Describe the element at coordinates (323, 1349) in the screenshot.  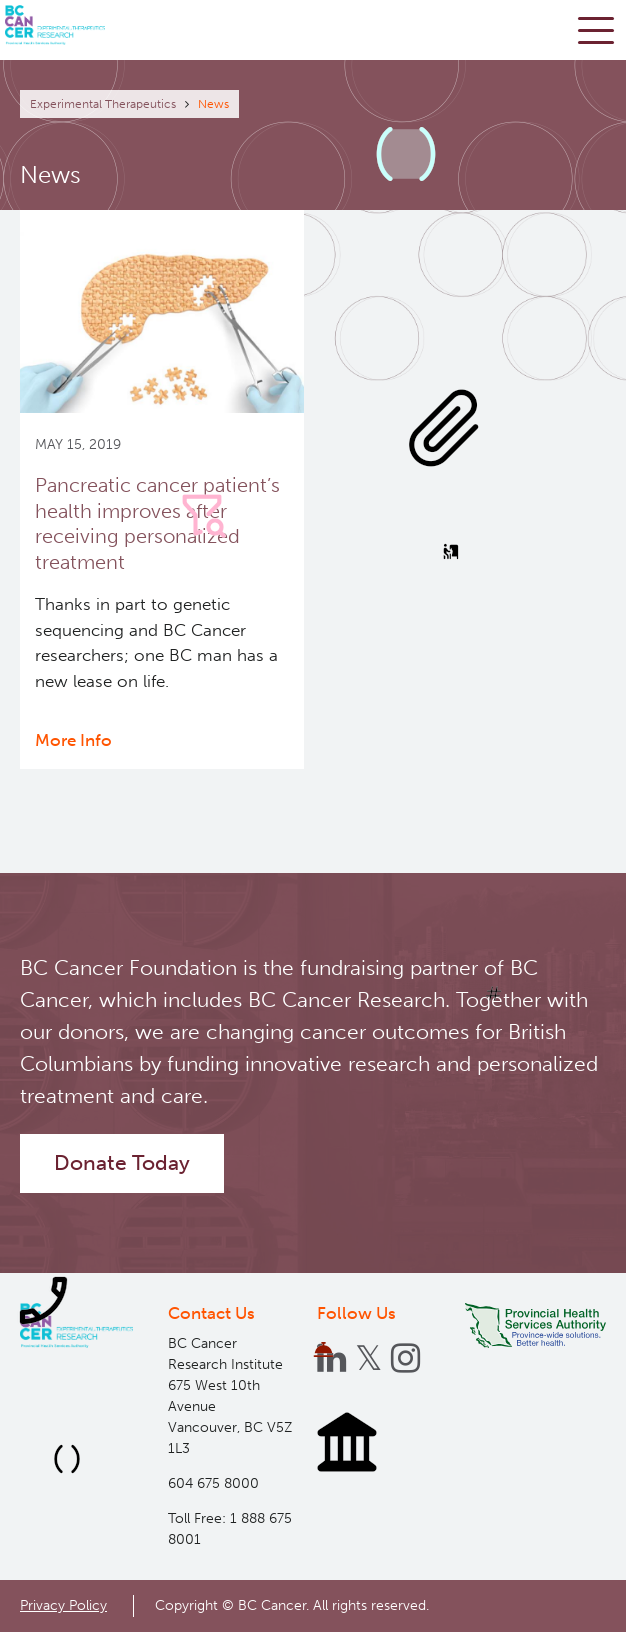
I see `request concierge or front desk assistance` at that location.